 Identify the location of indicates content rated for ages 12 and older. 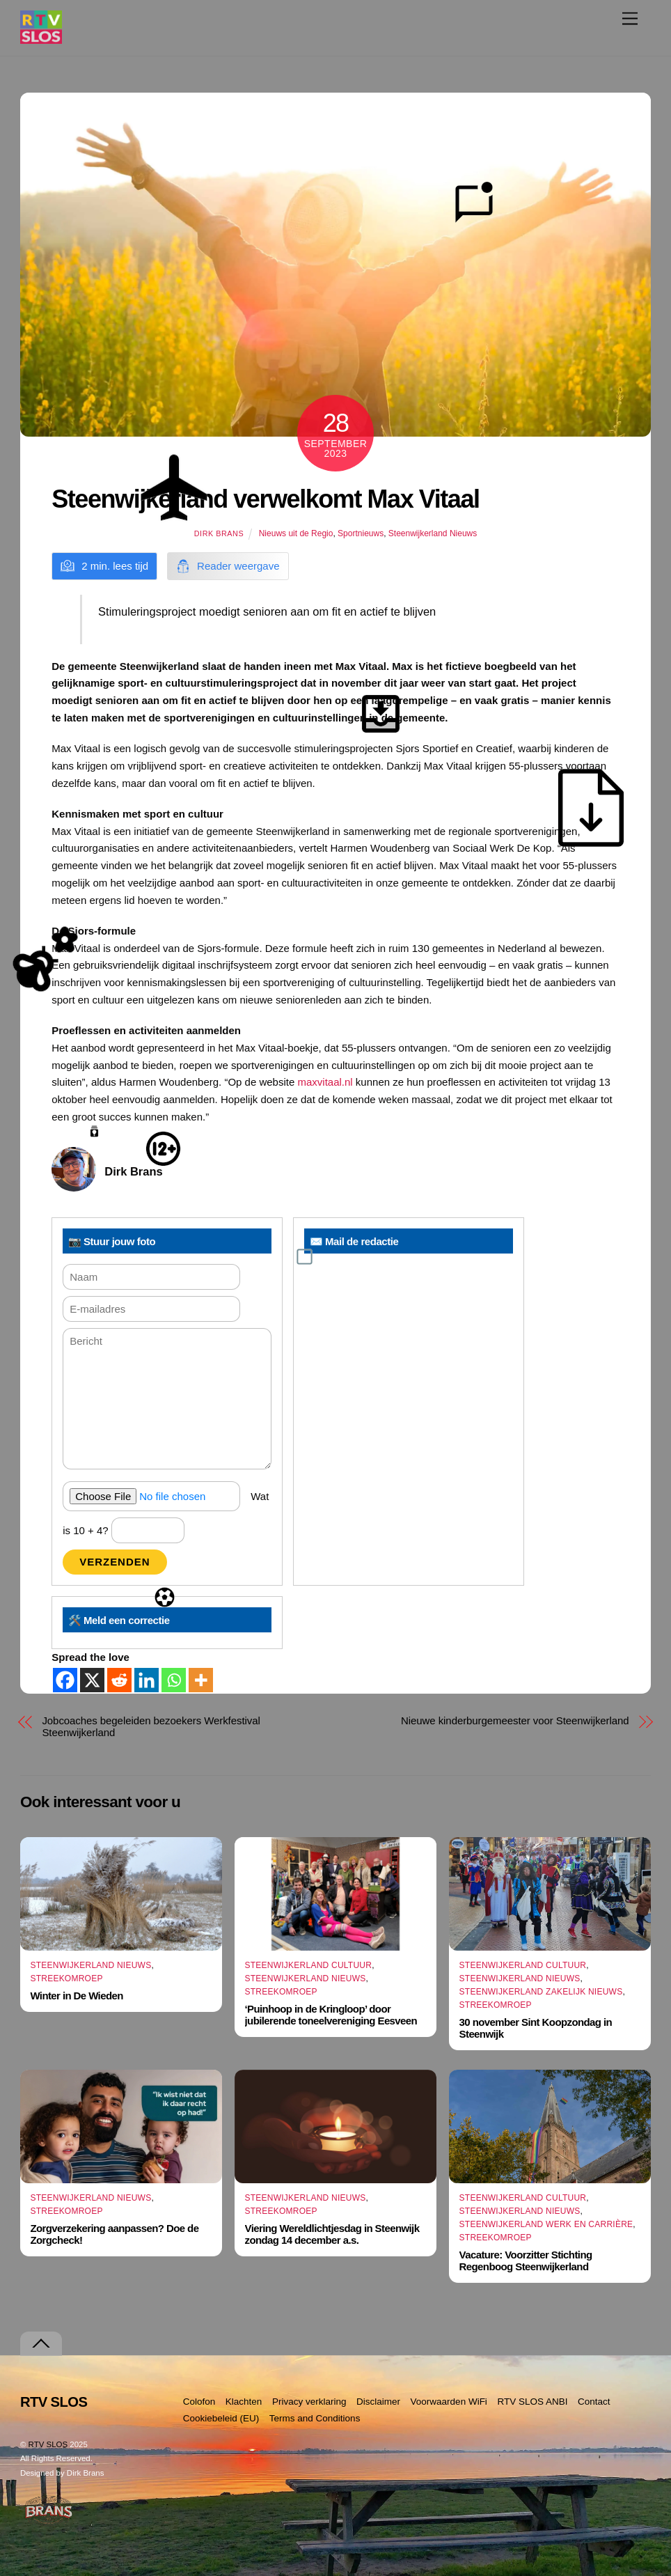
(163, 1148).